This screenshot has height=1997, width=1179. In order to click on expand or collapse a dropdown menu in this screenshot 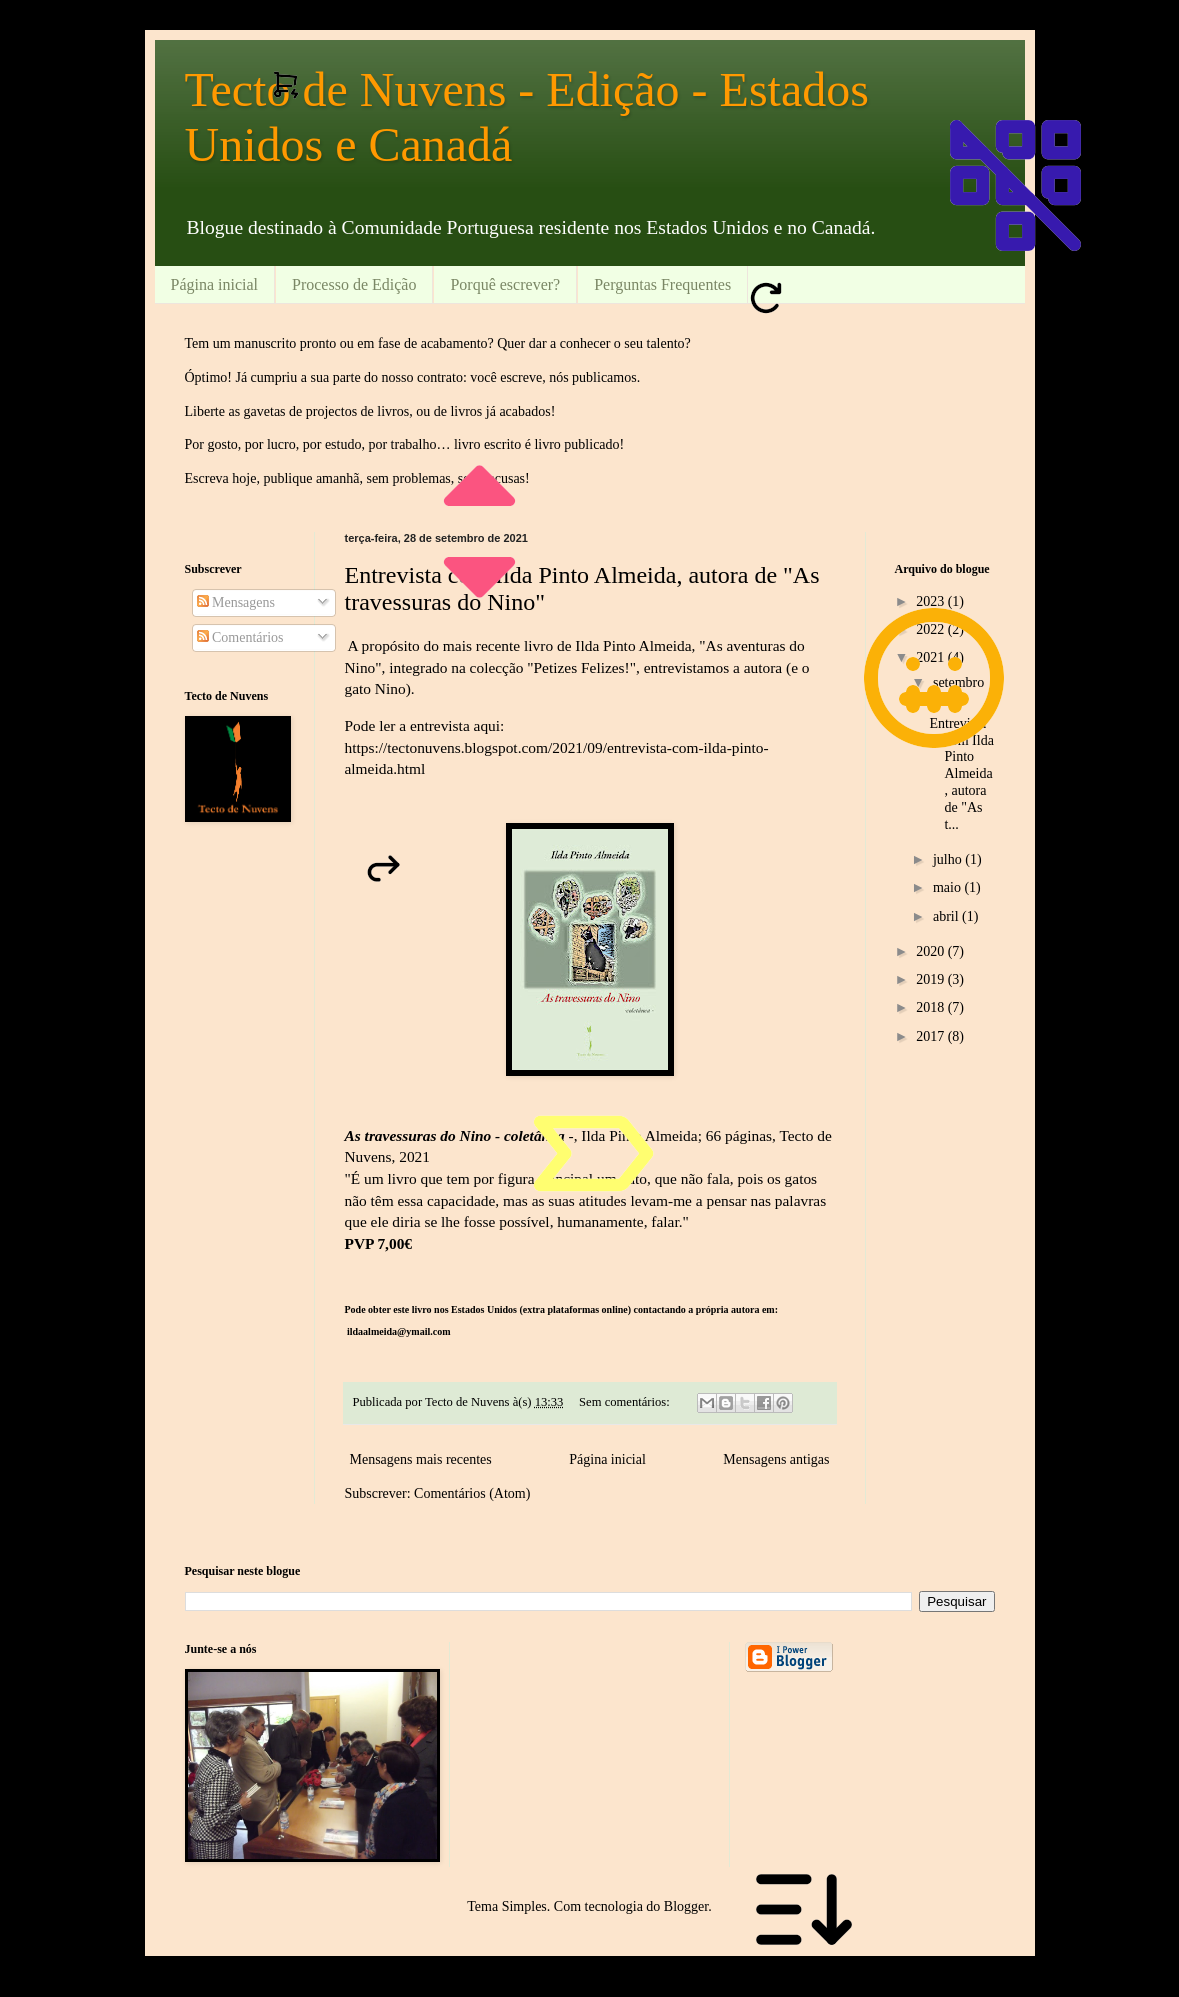, I will do `click(479, 531)`.